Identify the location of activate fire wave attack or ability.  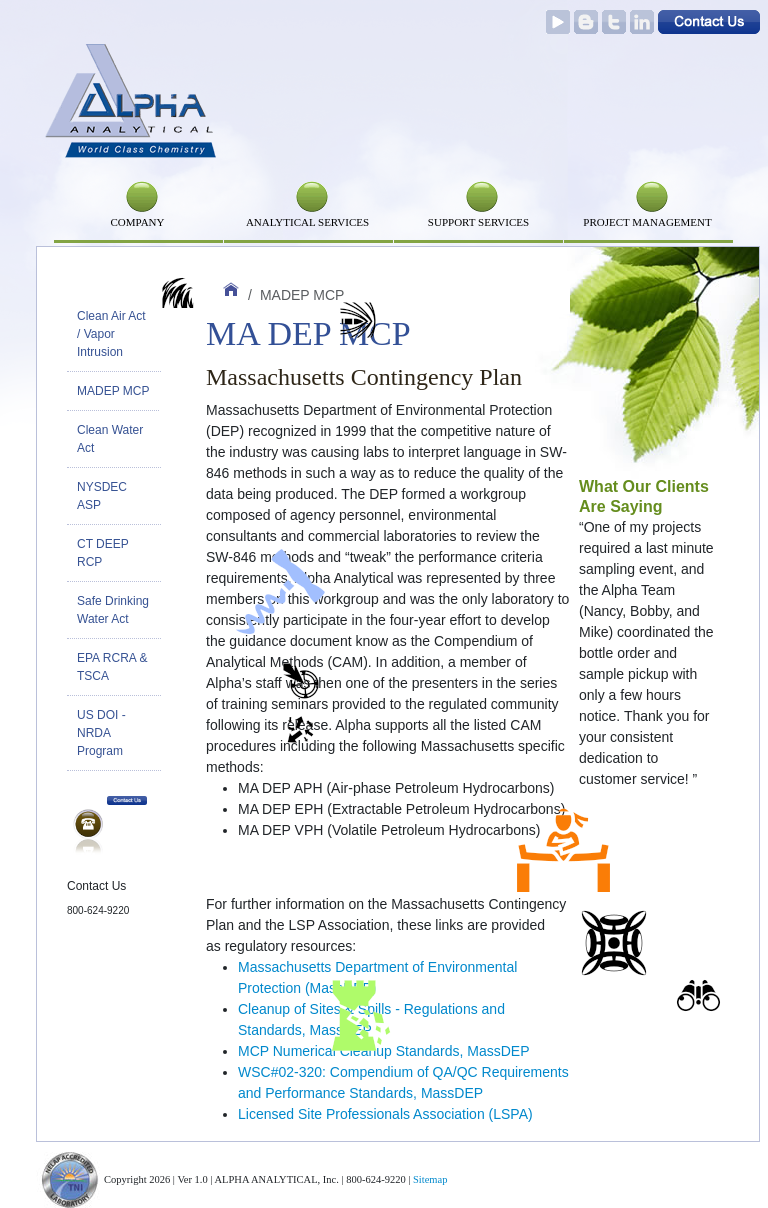
(177, 292).